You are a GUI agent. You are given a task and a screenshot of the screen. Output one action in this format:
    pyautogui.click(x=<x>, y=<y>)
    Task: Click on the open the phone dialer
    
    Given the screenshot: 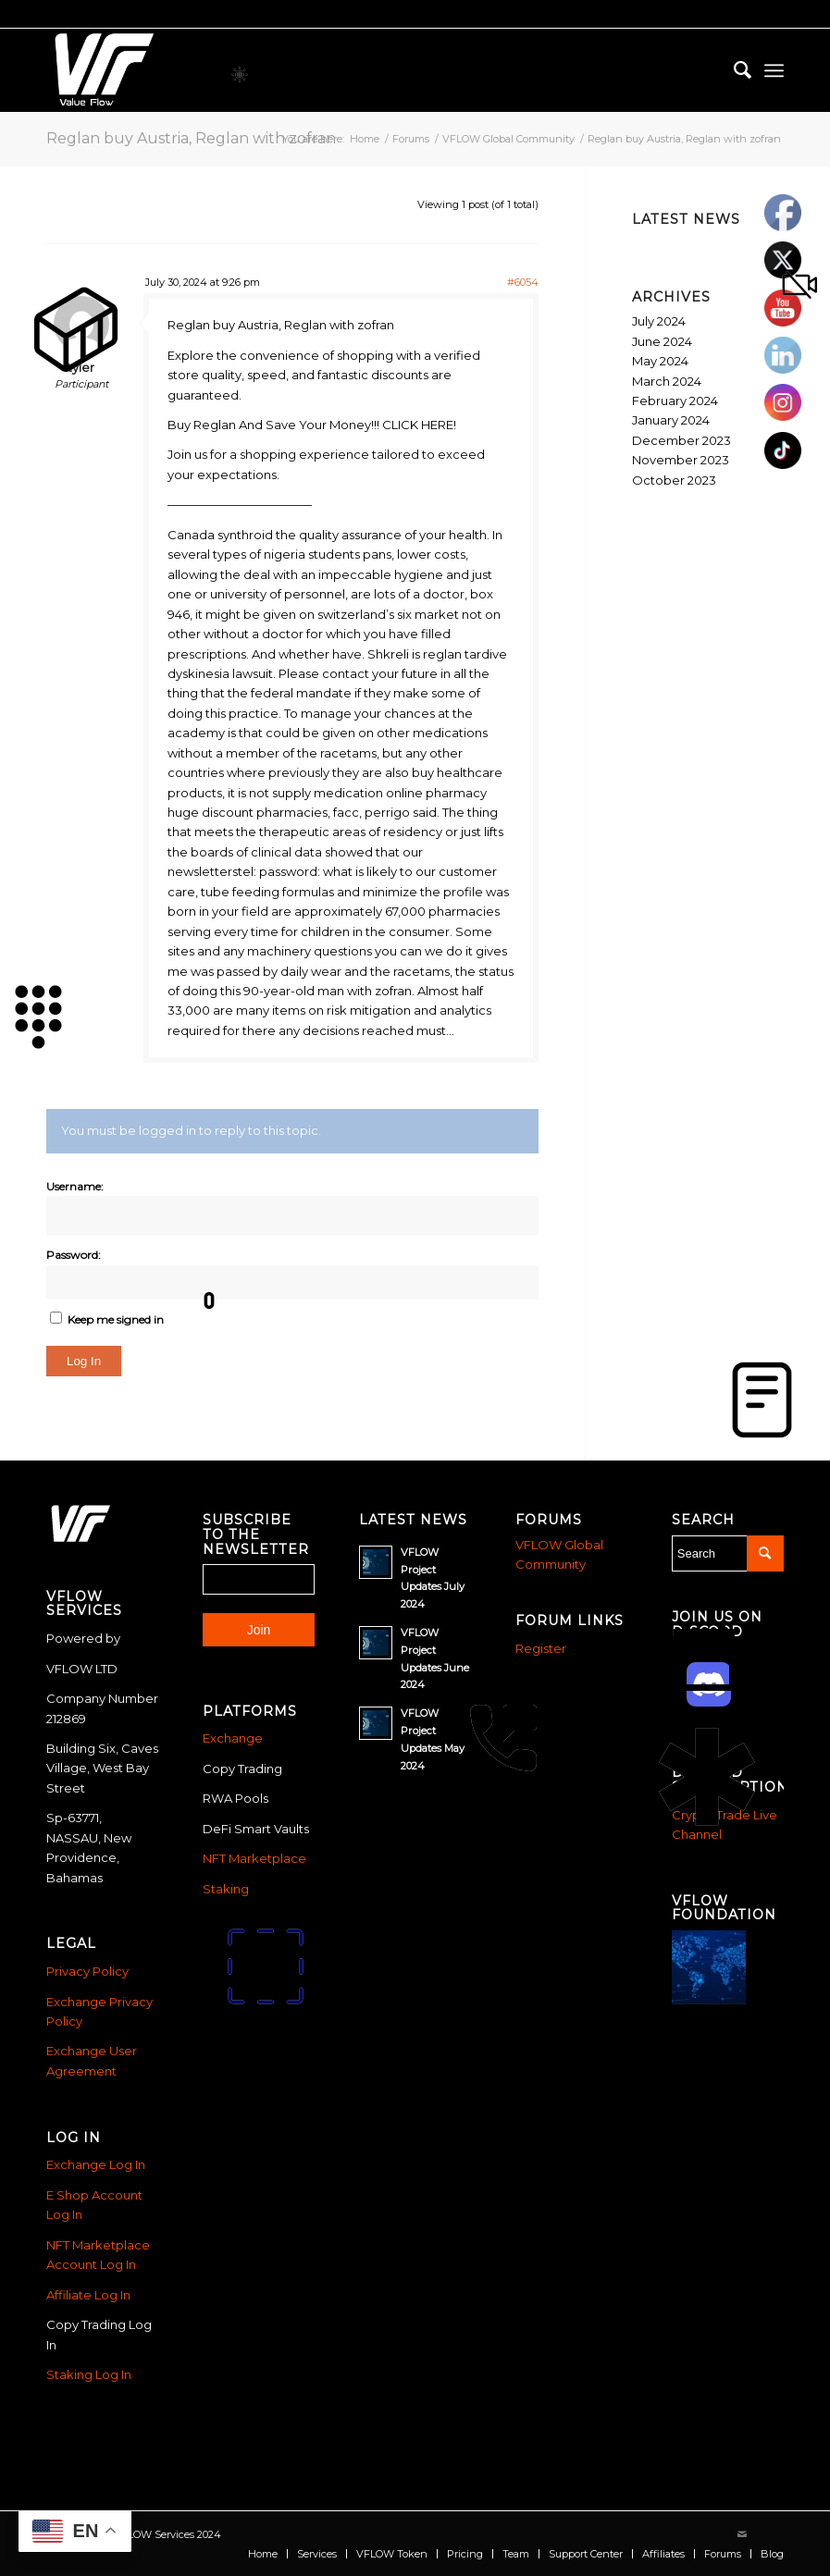 What is the action you would take?
    pyautogui.click(x=38, y=1017)
    